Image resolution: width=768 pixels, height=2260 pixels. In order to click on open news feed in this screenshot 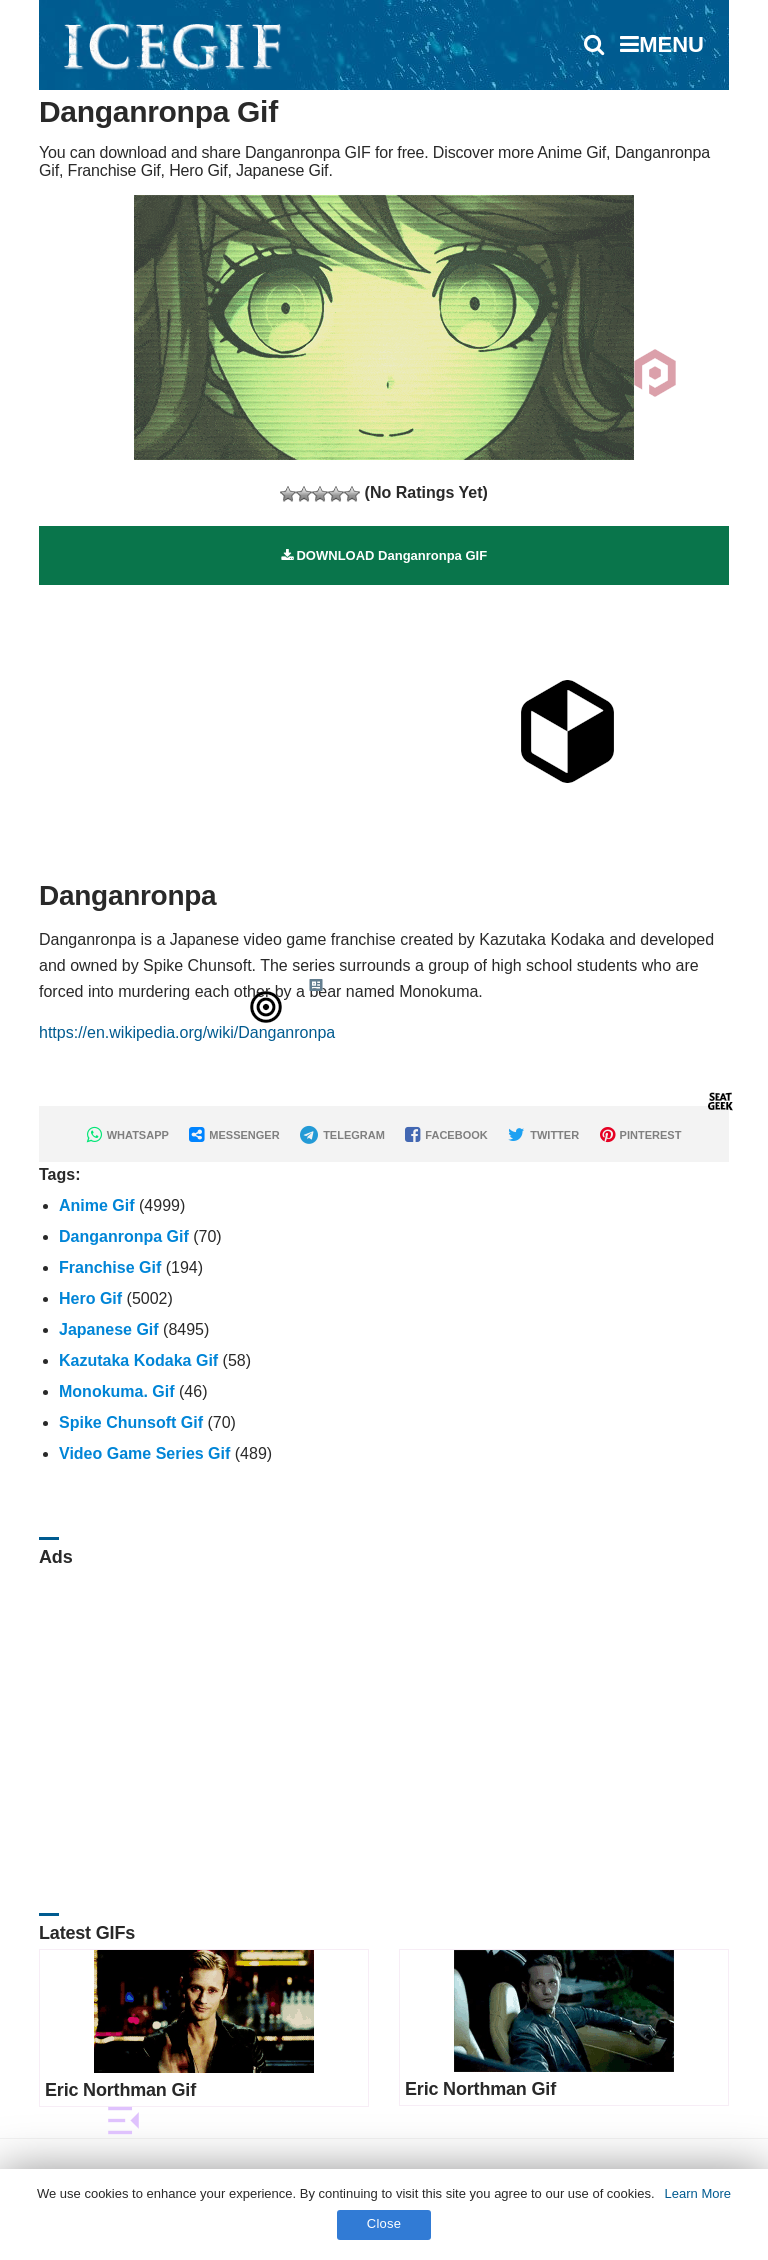, I will do `click(316, 985)`.